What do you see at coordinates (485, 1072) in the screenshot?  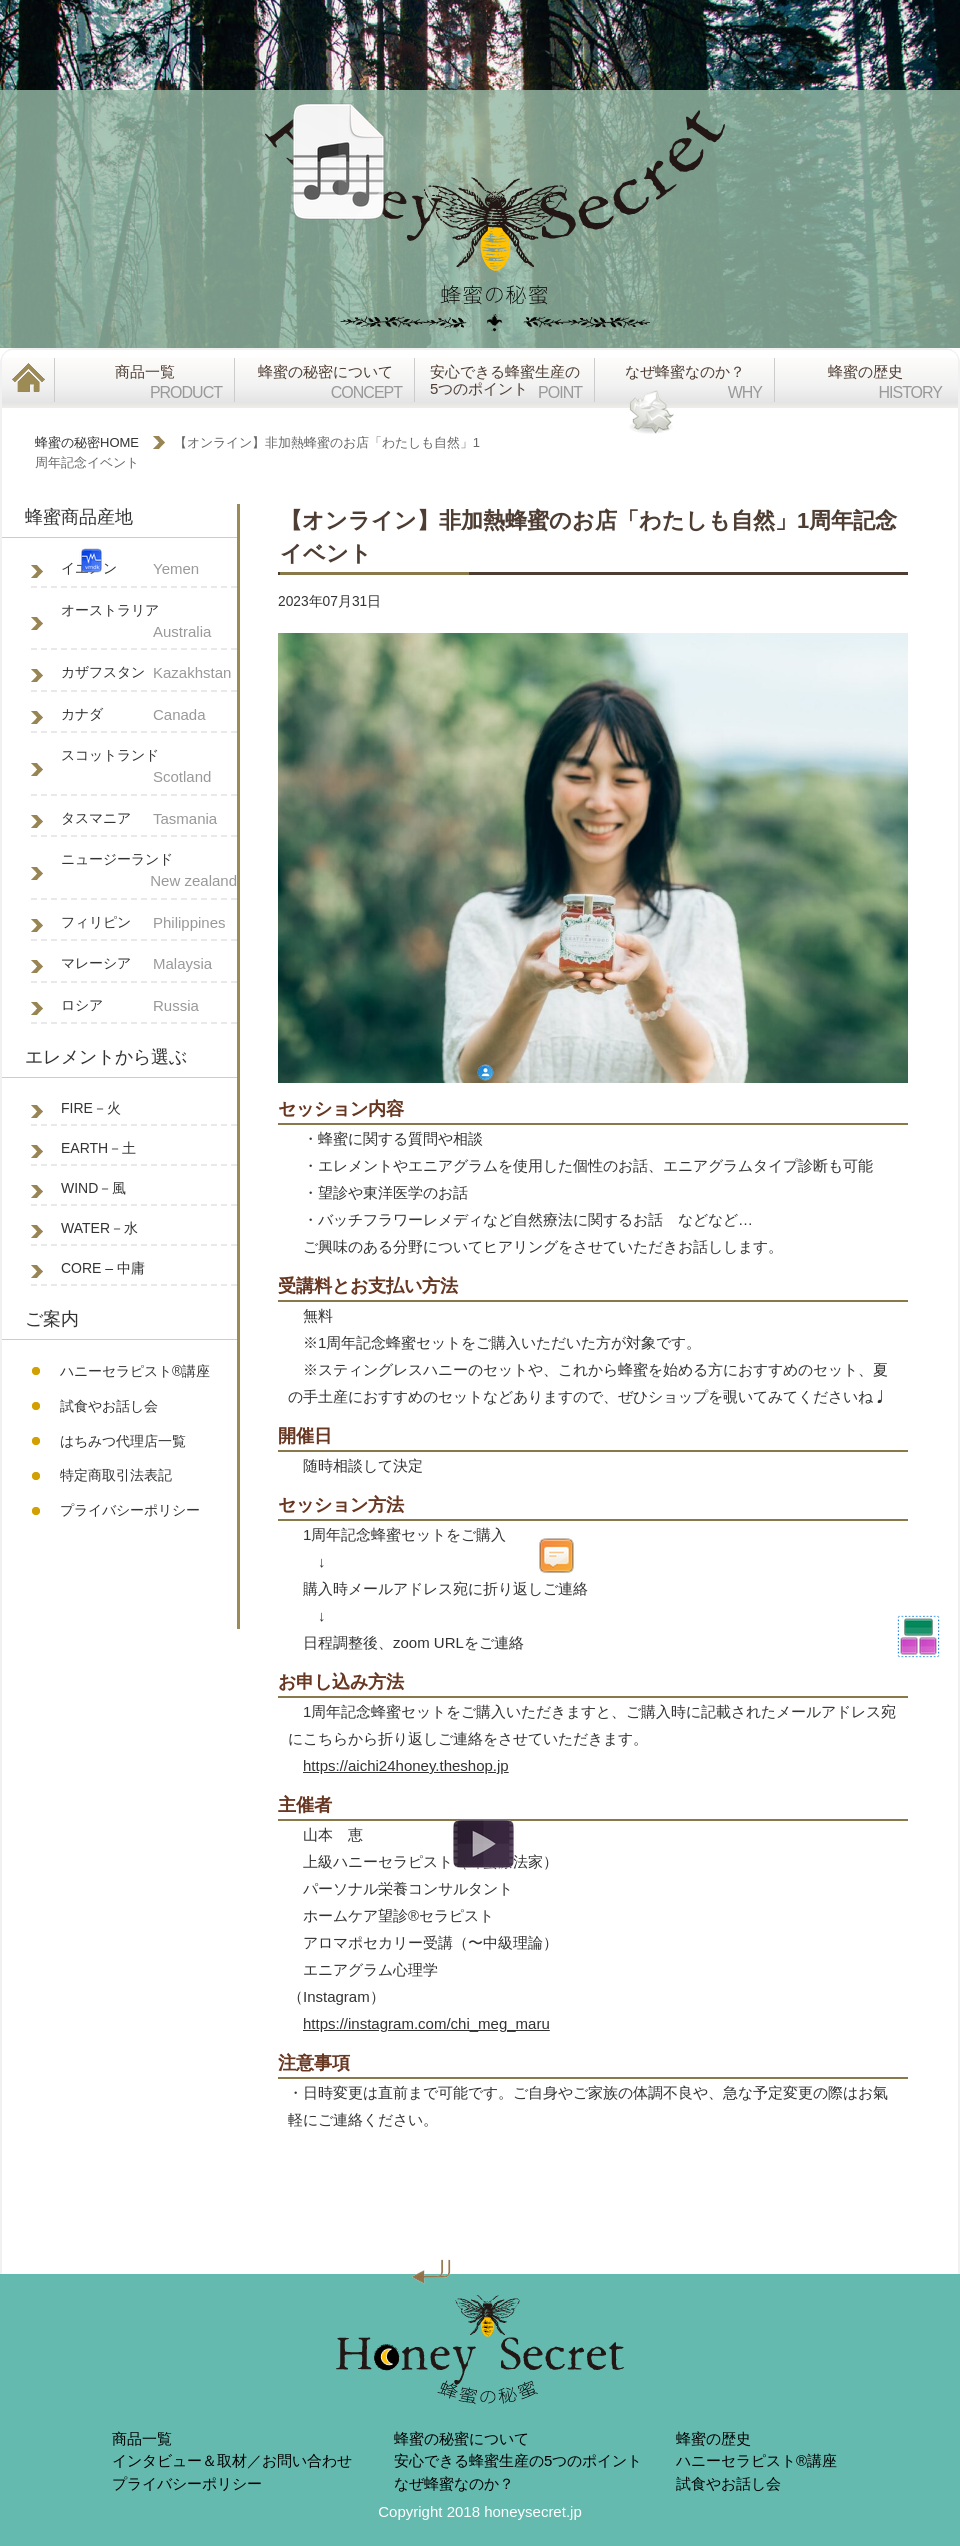 I see `default user profile avatar` at bounding box center [485, 1072].